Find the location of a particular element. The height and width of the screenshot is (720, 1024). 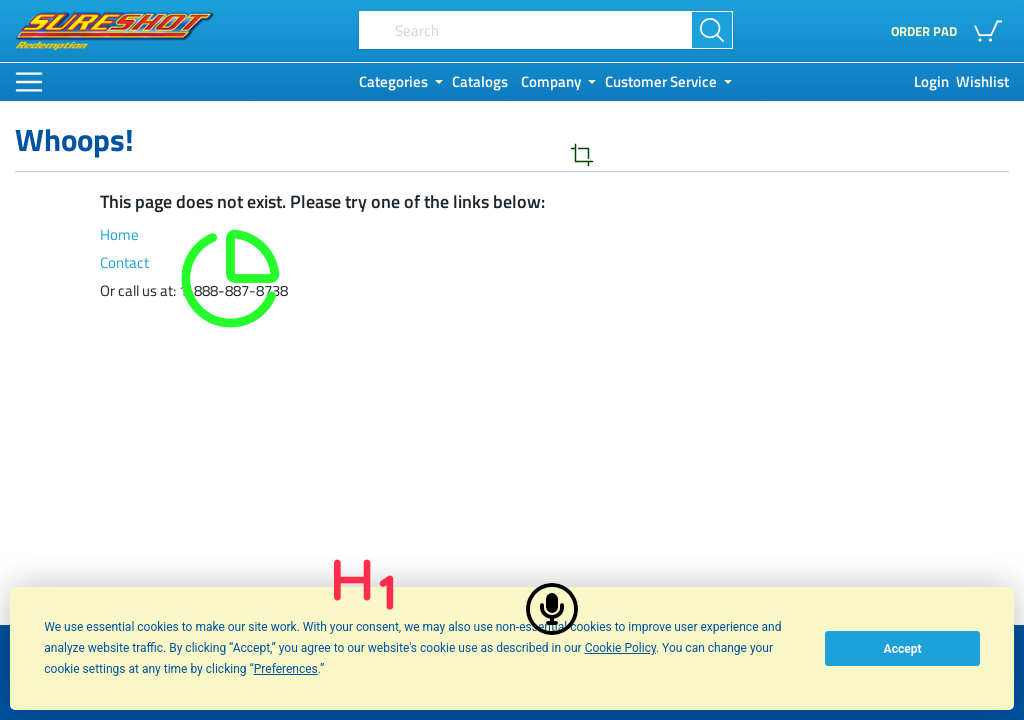

format text as heading level 1 is located at coordinates (362, 583).